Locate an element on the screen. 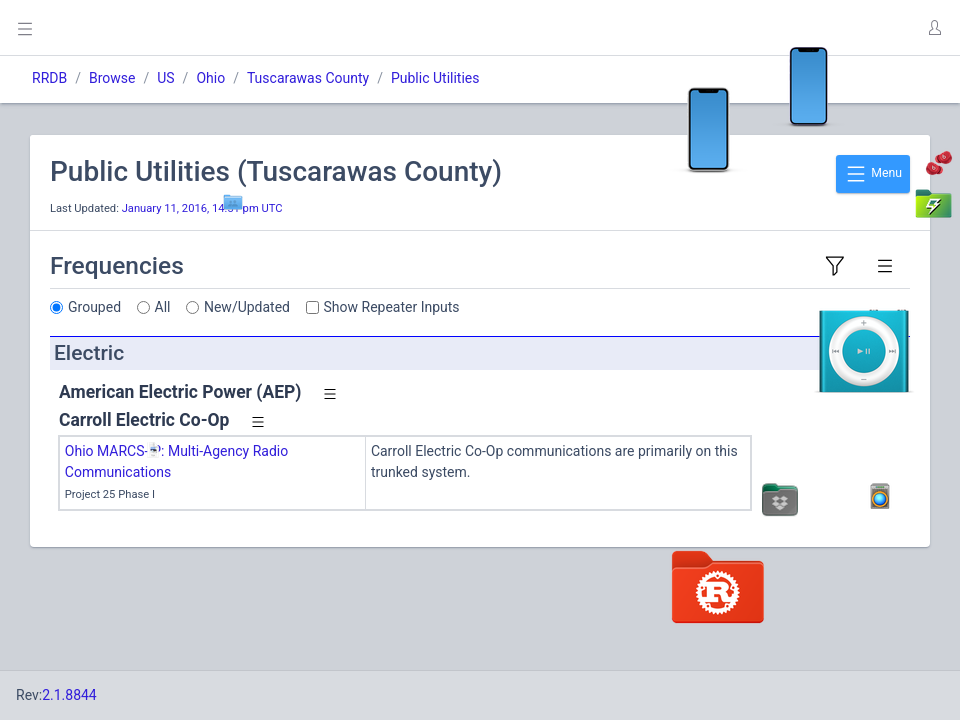  a TGA image file is located at coordinates (153, 450).